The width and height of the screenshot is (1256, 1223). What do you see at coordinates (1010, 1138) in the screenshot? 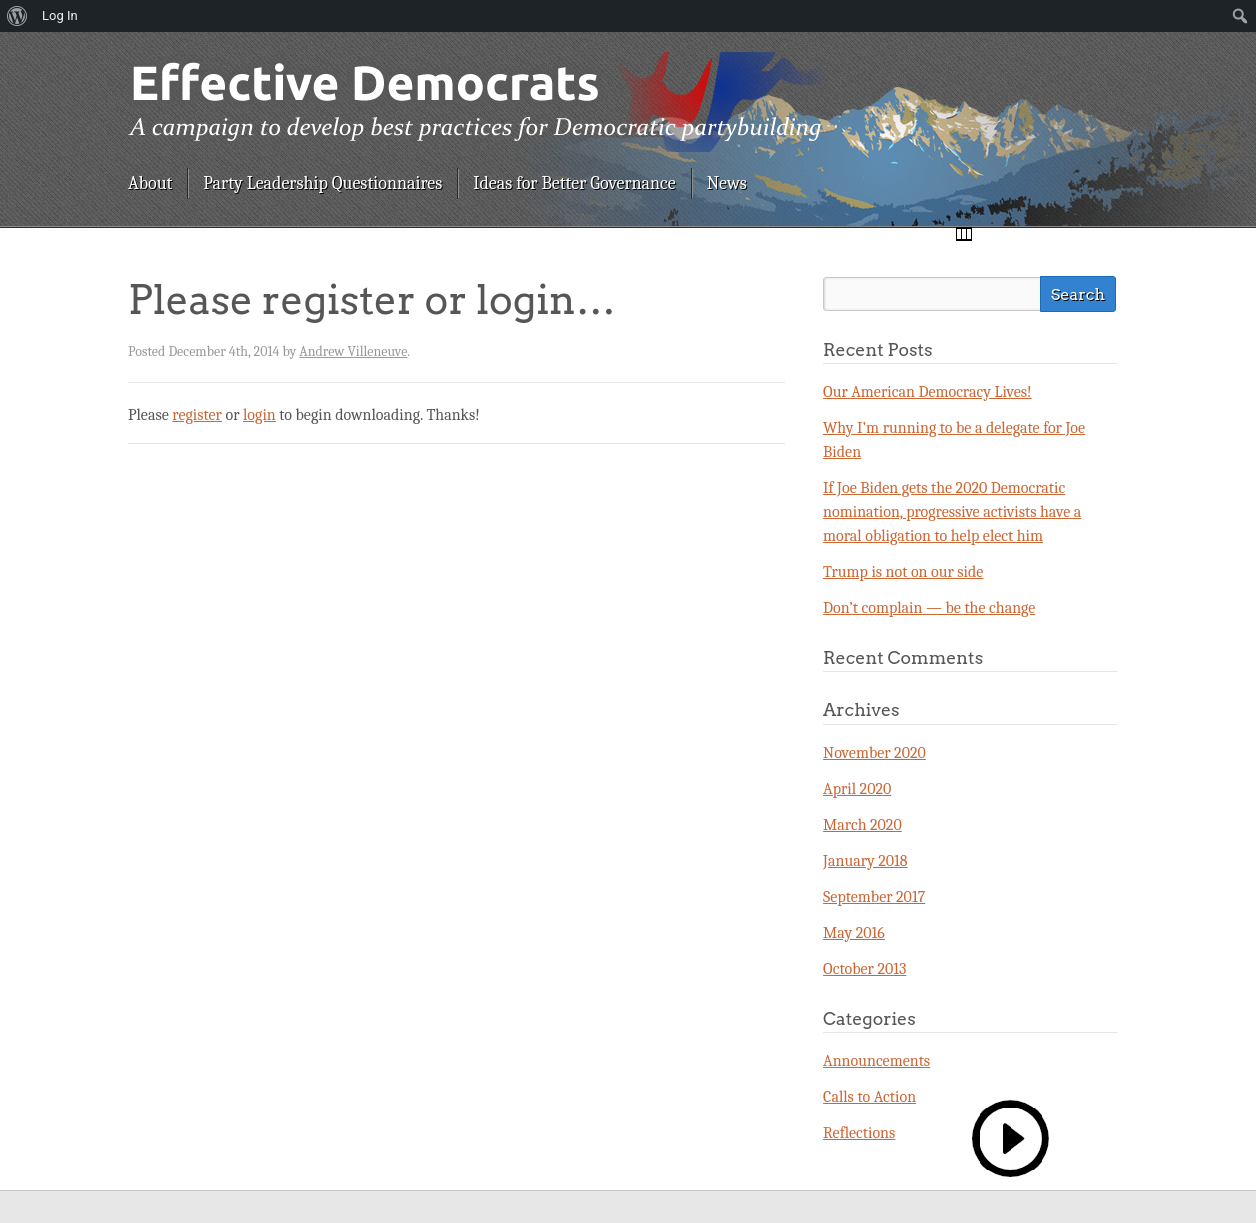
I see `play video or audio content` at bounding box center [1010, 1138].